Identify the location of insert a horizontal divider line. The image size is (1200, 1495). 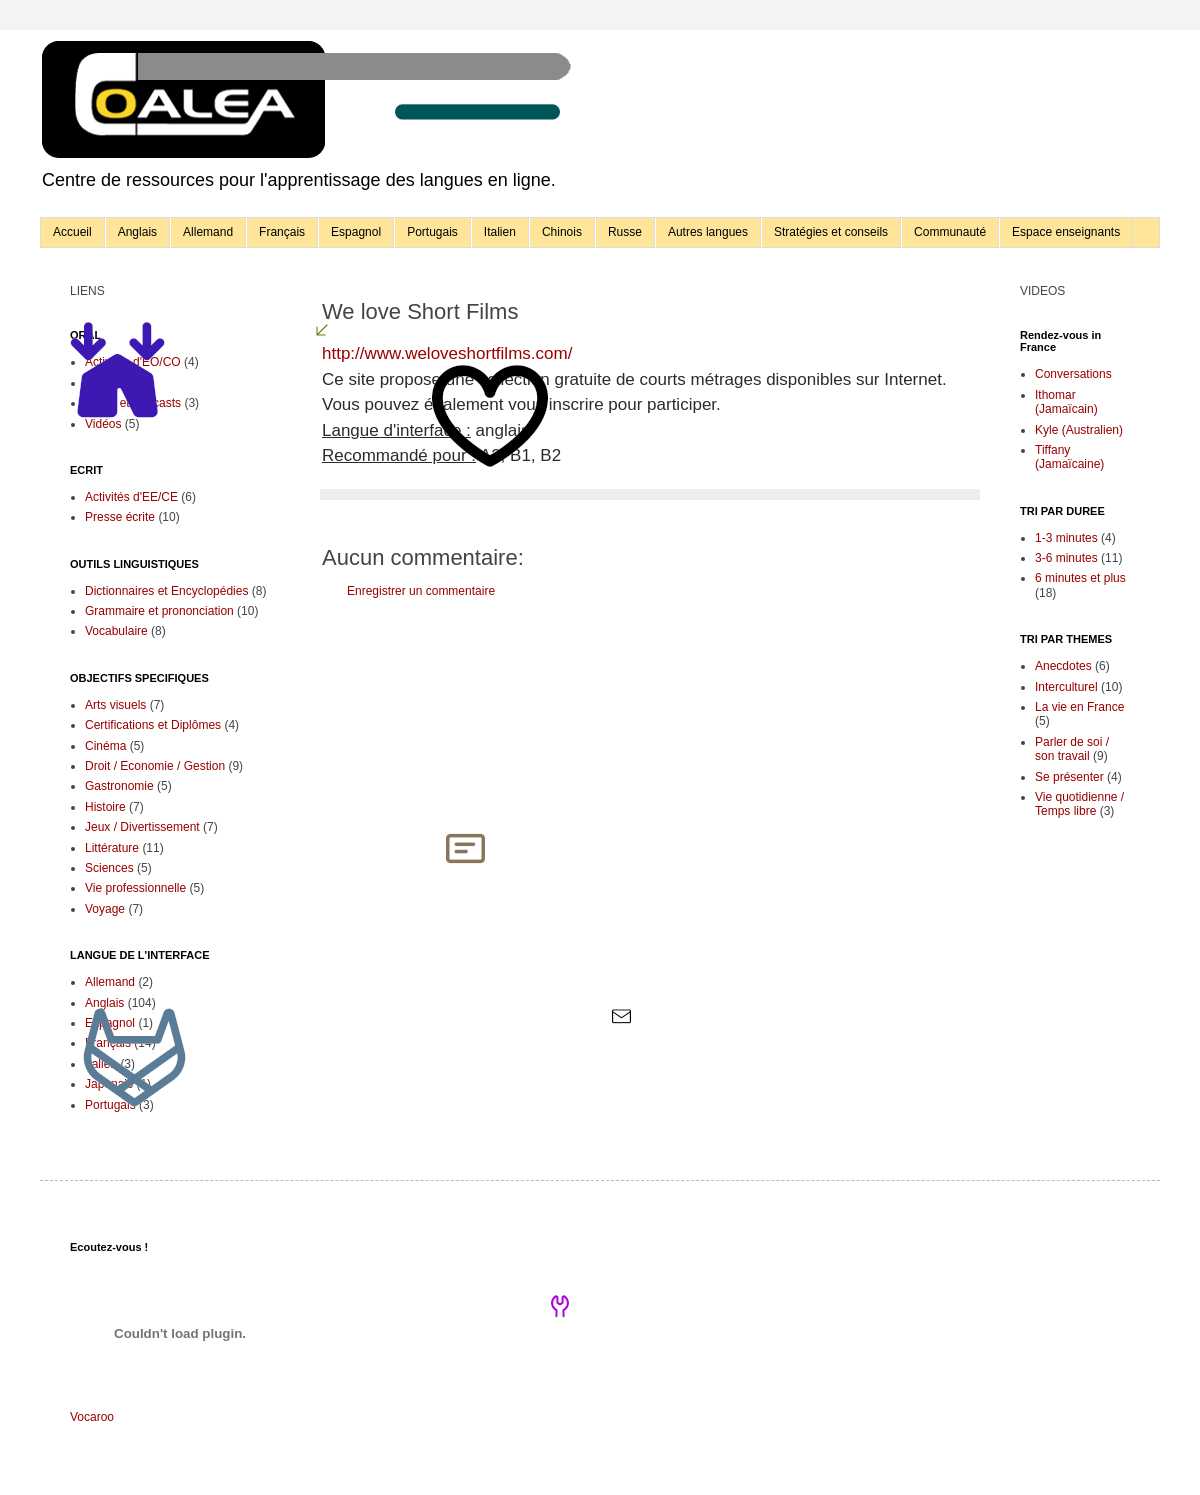
(477, 114).